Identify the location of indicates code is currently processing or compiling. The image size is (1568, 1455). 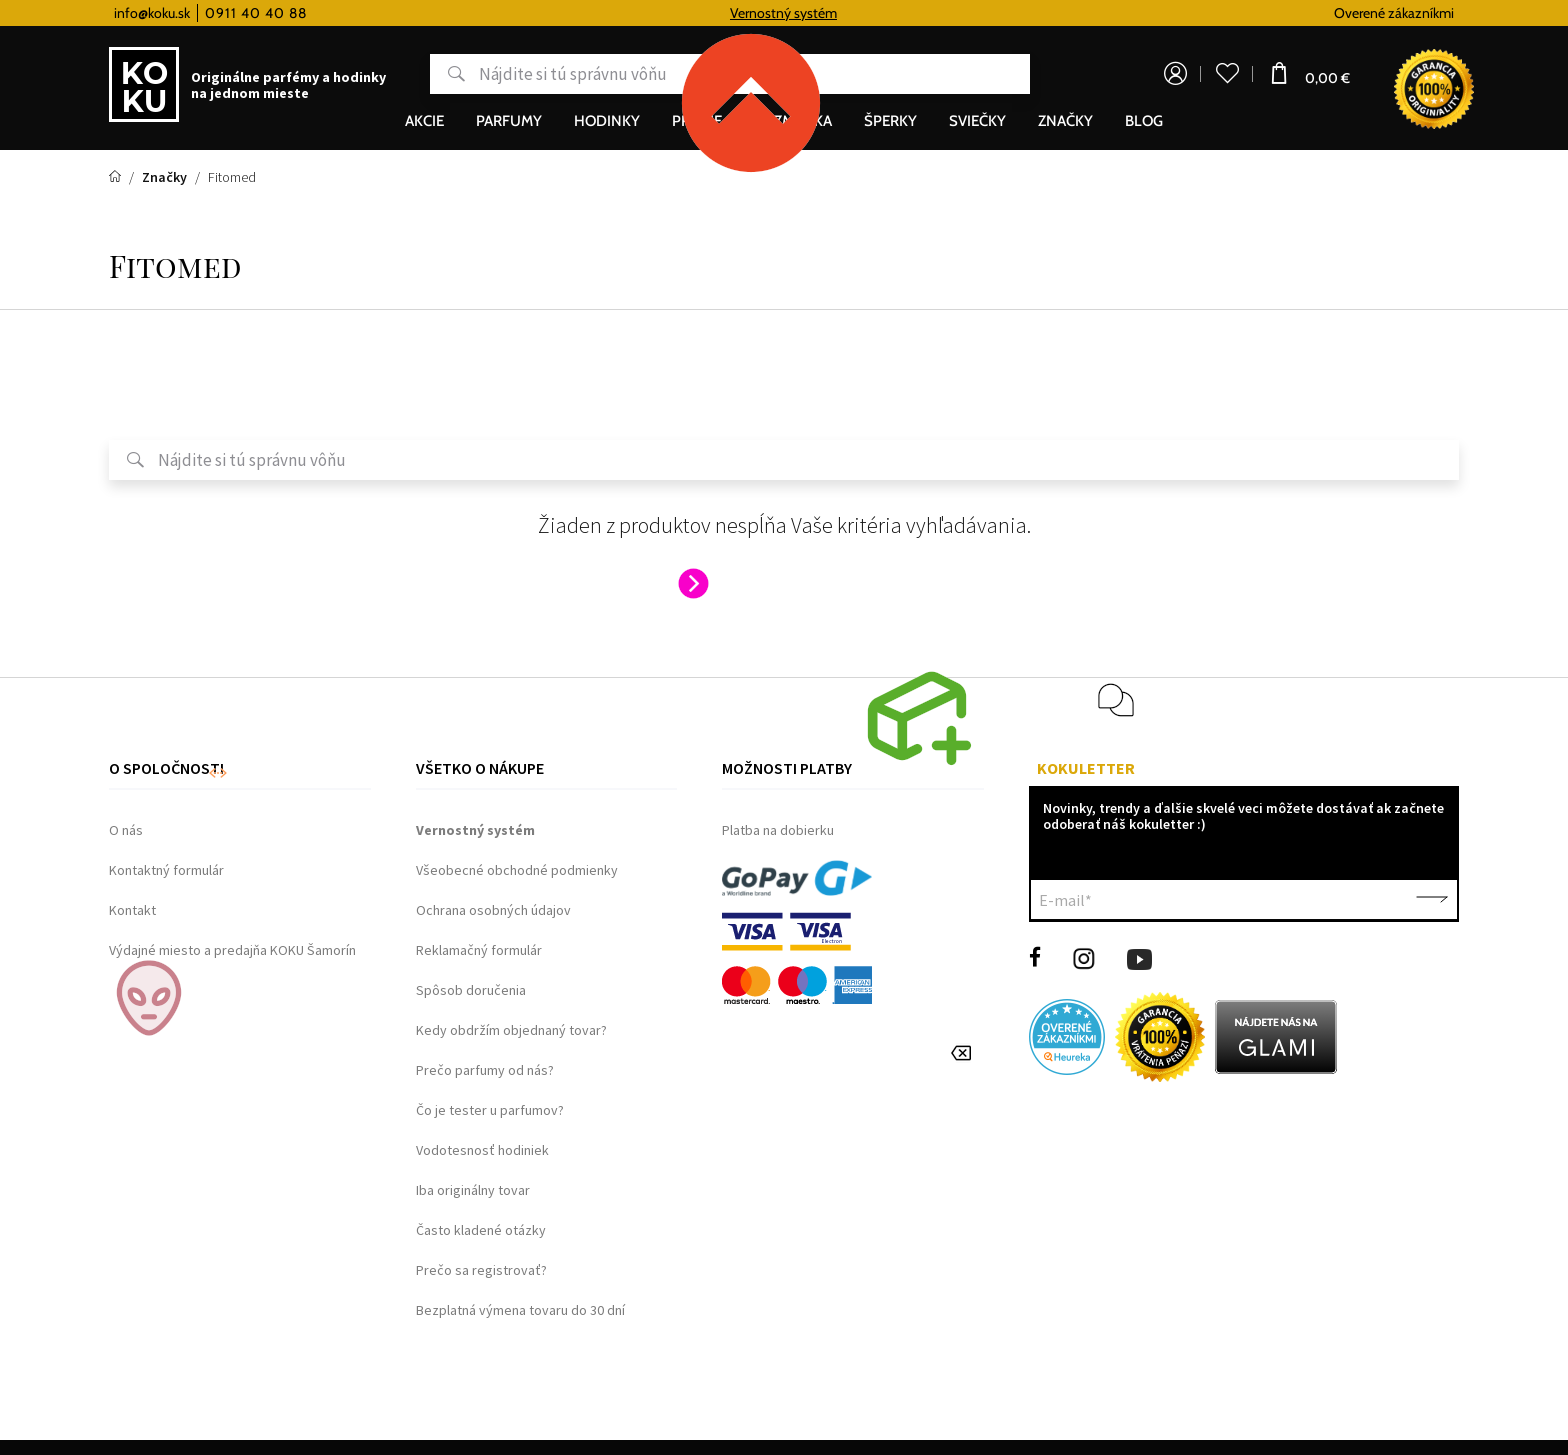
(218, 773).